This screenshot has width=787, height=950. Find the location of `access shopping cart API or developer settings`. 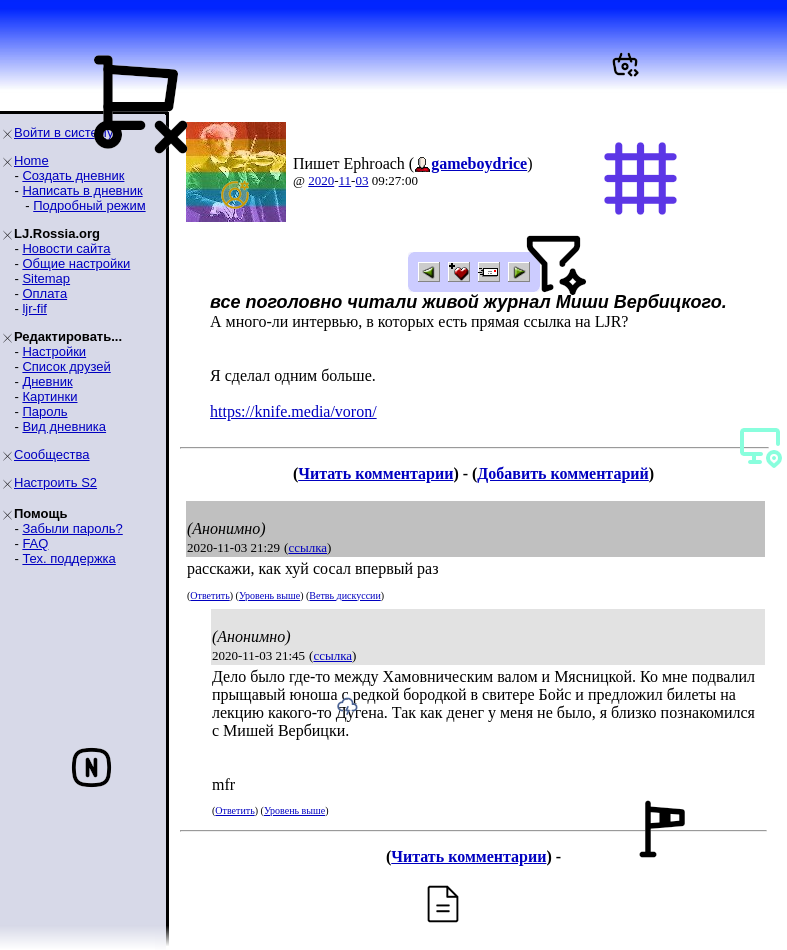

access shopping cart API or developer settings is located at coordinates (625, 64).